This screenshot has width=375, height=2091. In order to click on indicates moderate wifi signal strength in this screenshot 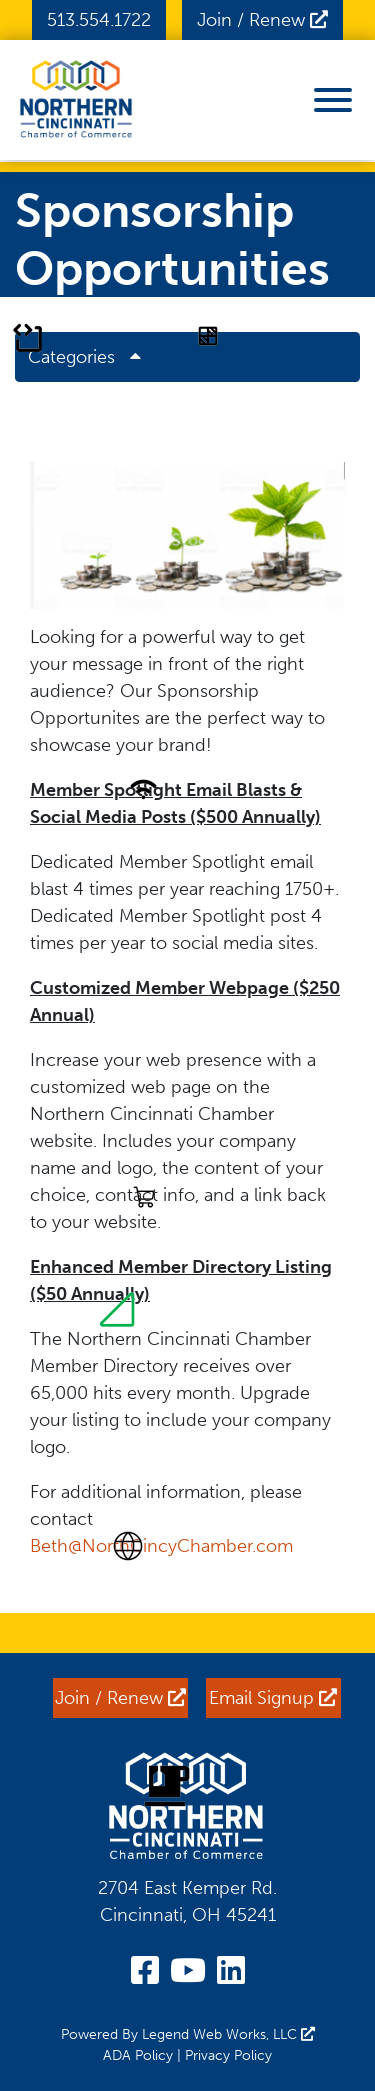, I will do `click(143, 785)`.